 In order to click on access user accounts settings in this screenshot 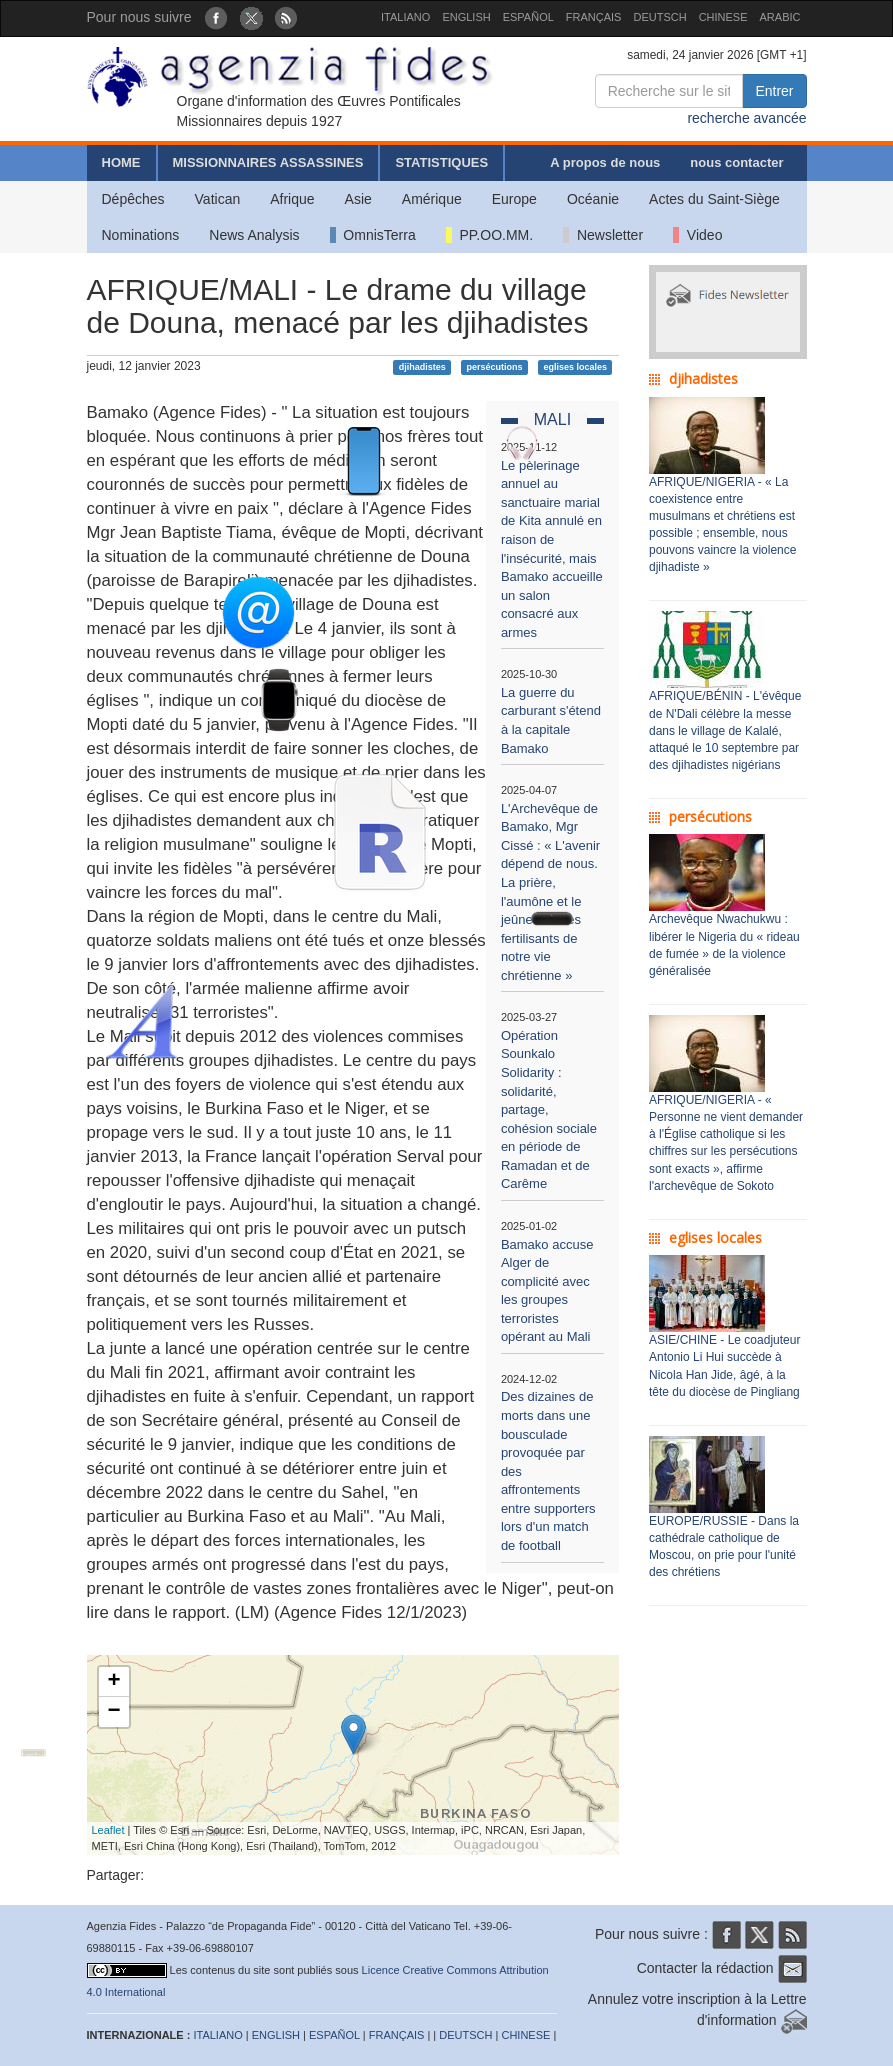, I will do `click(258, 612)`.